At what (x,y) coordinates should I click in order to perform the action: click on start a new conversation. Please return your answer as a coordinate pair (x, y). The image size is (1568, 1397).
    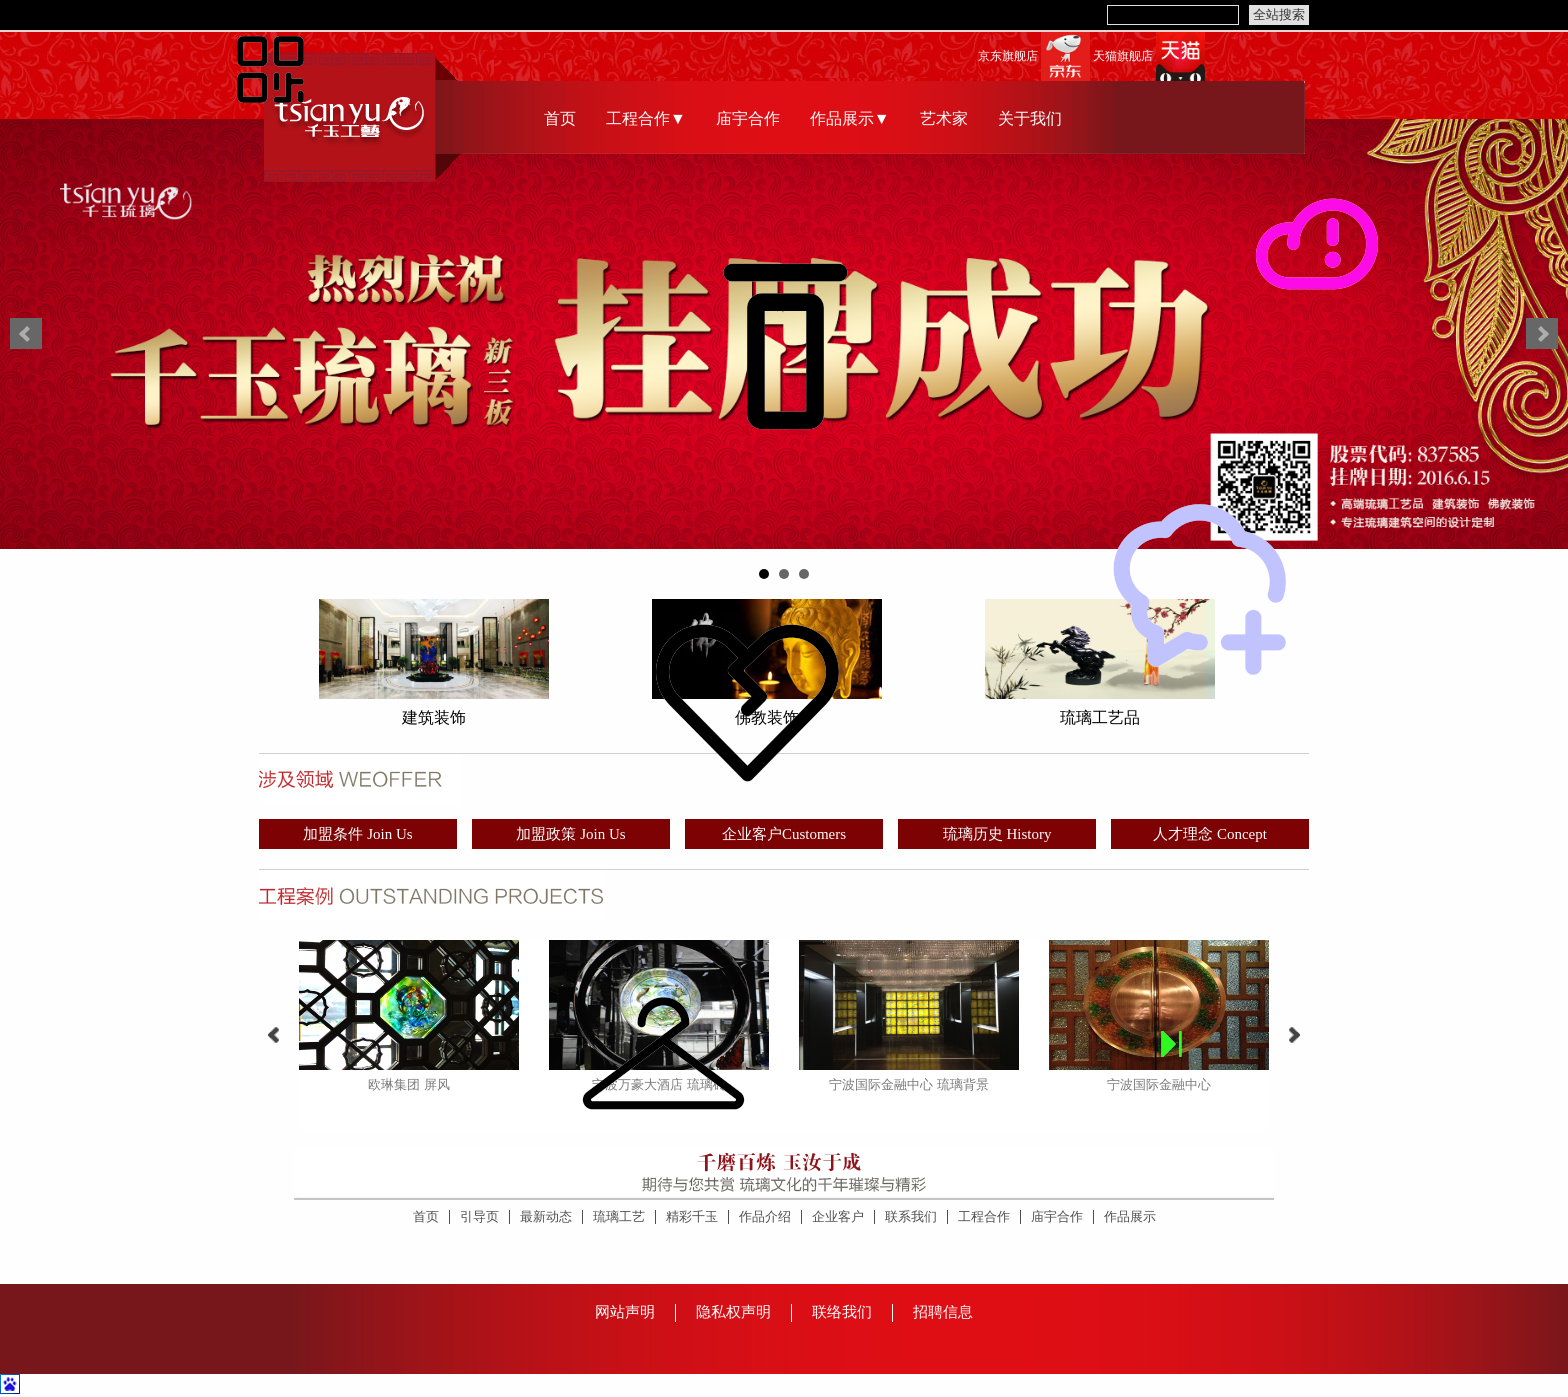
    Looking at the image, I should click on (1196, 585).